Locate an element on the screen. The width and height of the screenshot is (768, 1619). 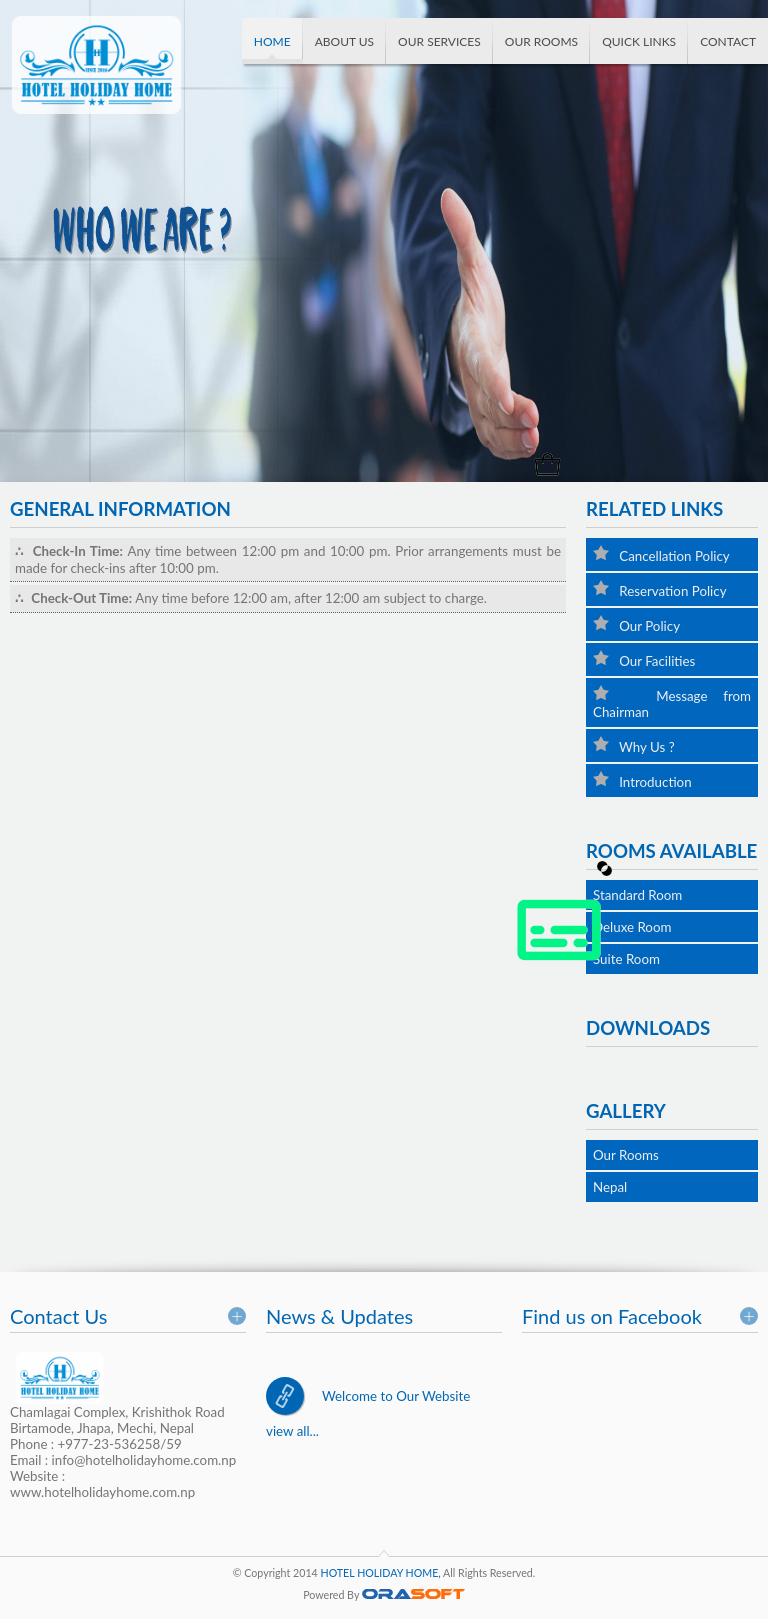
view your shopping bag is located at coordinates (547, 465).